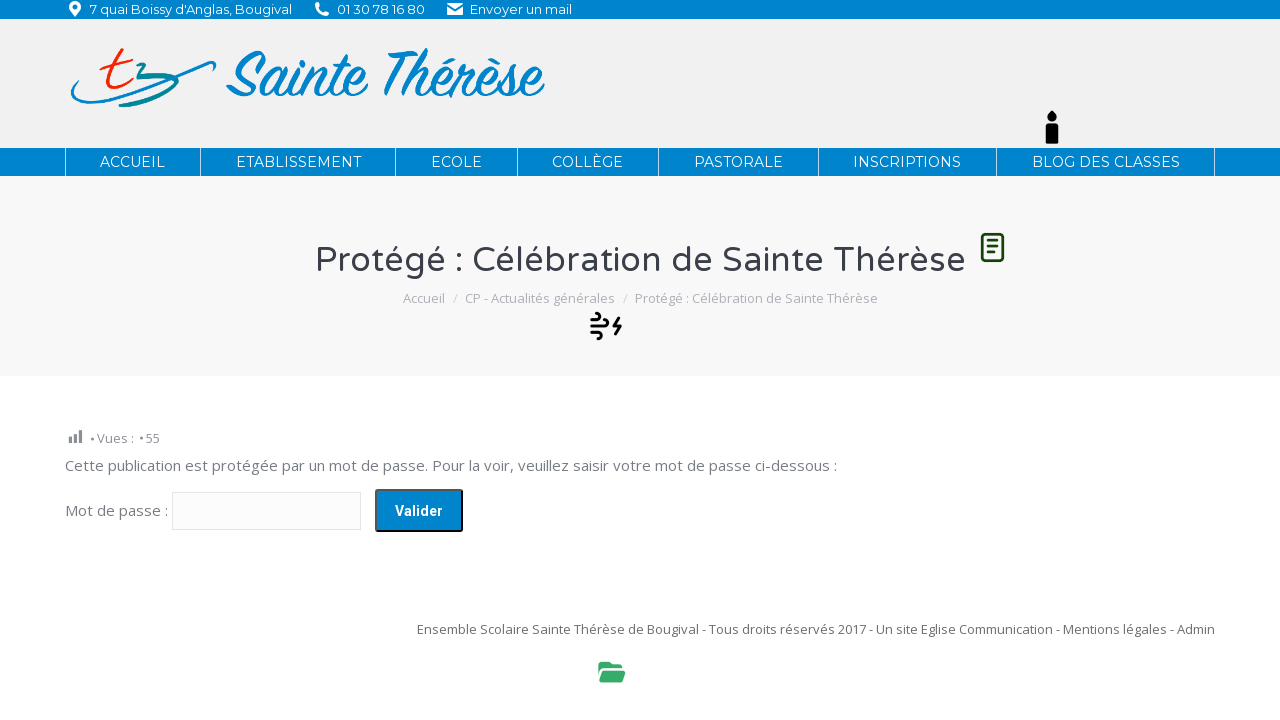  Describe the element at coordinates (611, 673) in the screenshot. I see `open folder to view contents` at that location.